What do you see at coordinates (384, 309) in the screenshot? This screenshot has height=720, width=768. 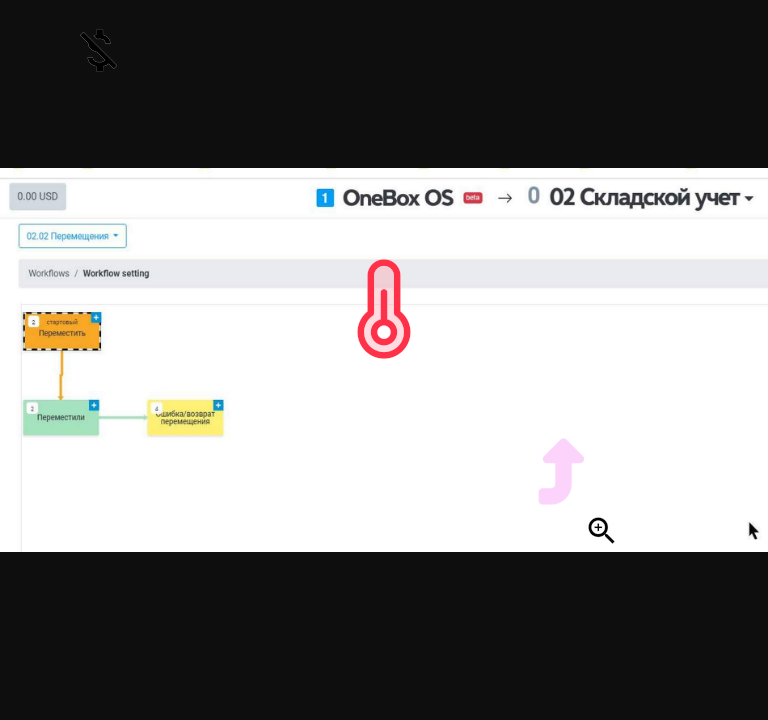 I see `view current temperature` at bounding box center [384, 309].